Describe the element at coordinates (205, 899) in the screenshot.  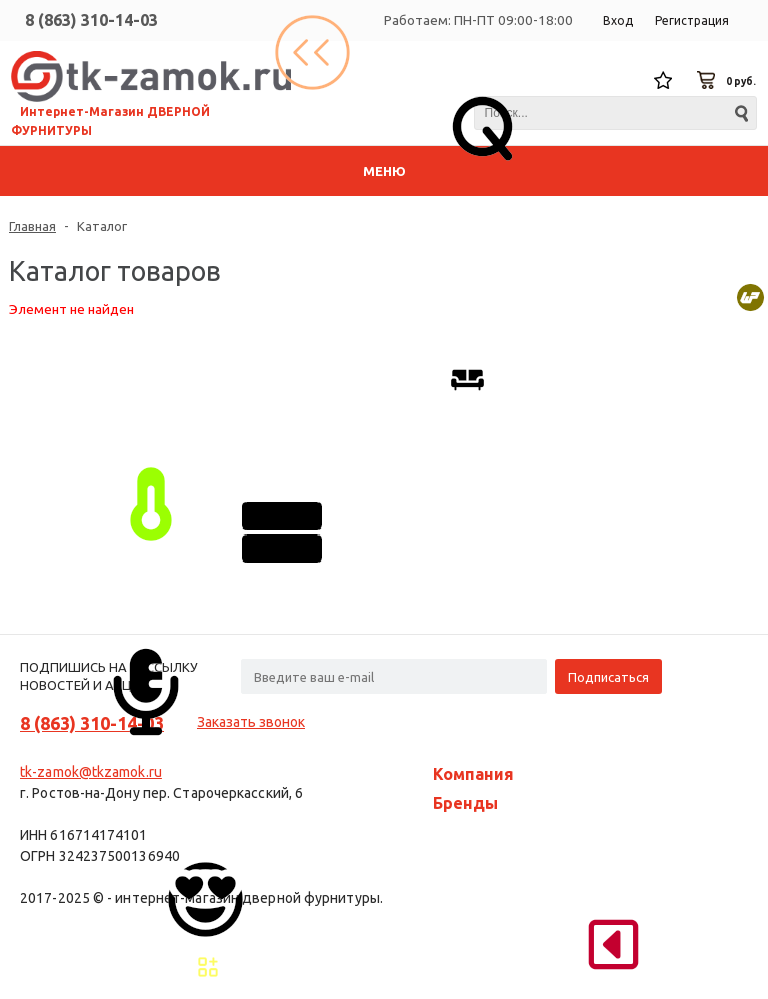
I see `react with love or adoration` at that location.